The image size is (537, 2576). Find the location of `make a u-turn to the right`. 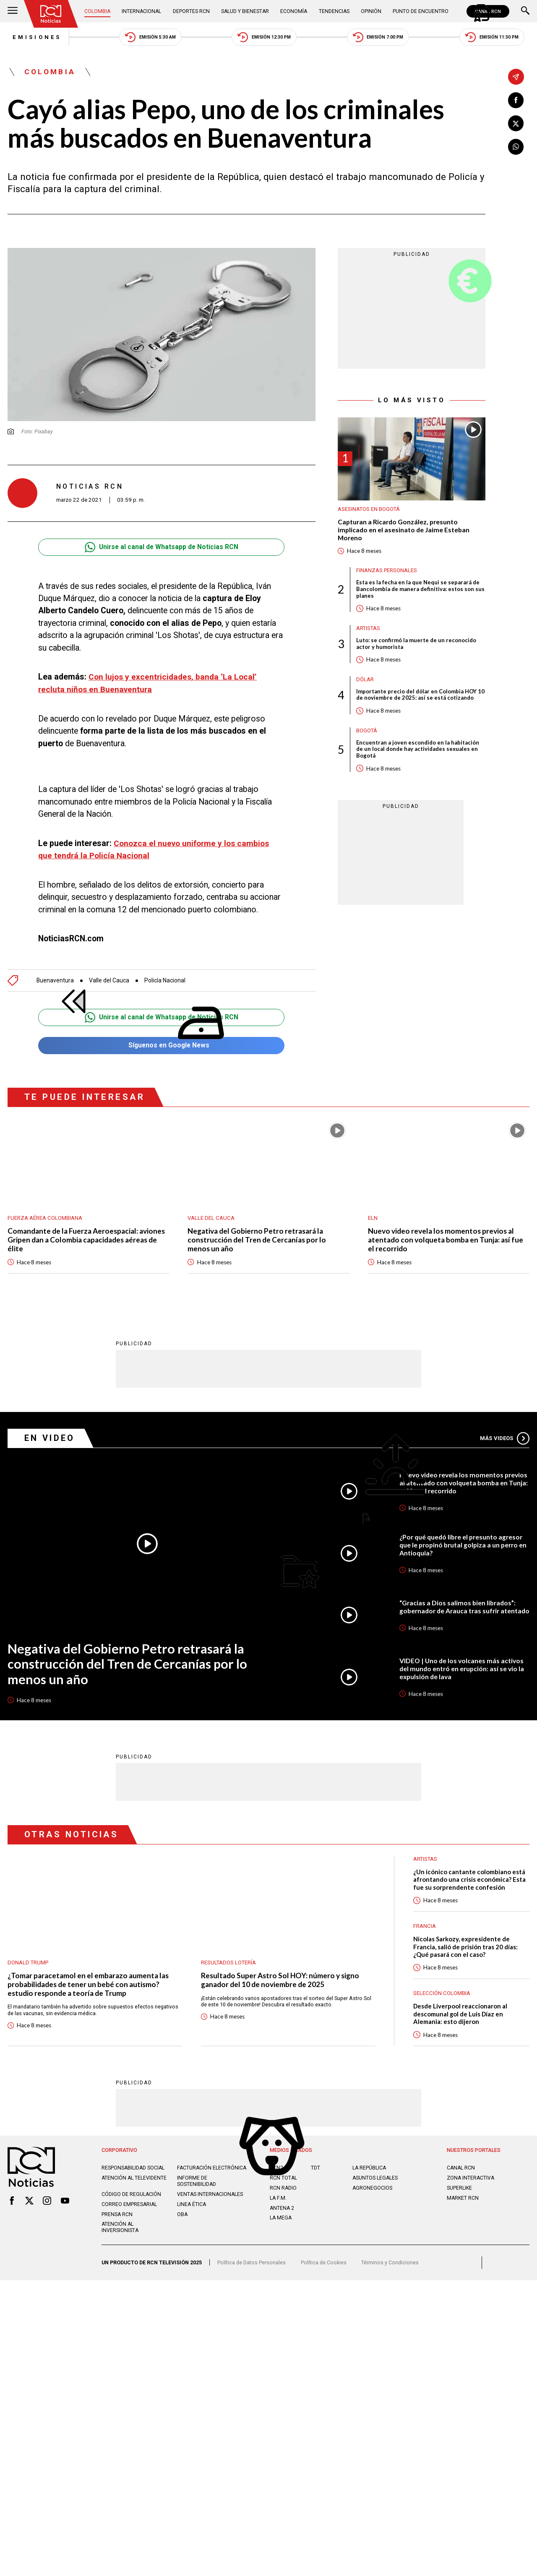

make a u-turn to the right is located at coordinates (365, 1518).